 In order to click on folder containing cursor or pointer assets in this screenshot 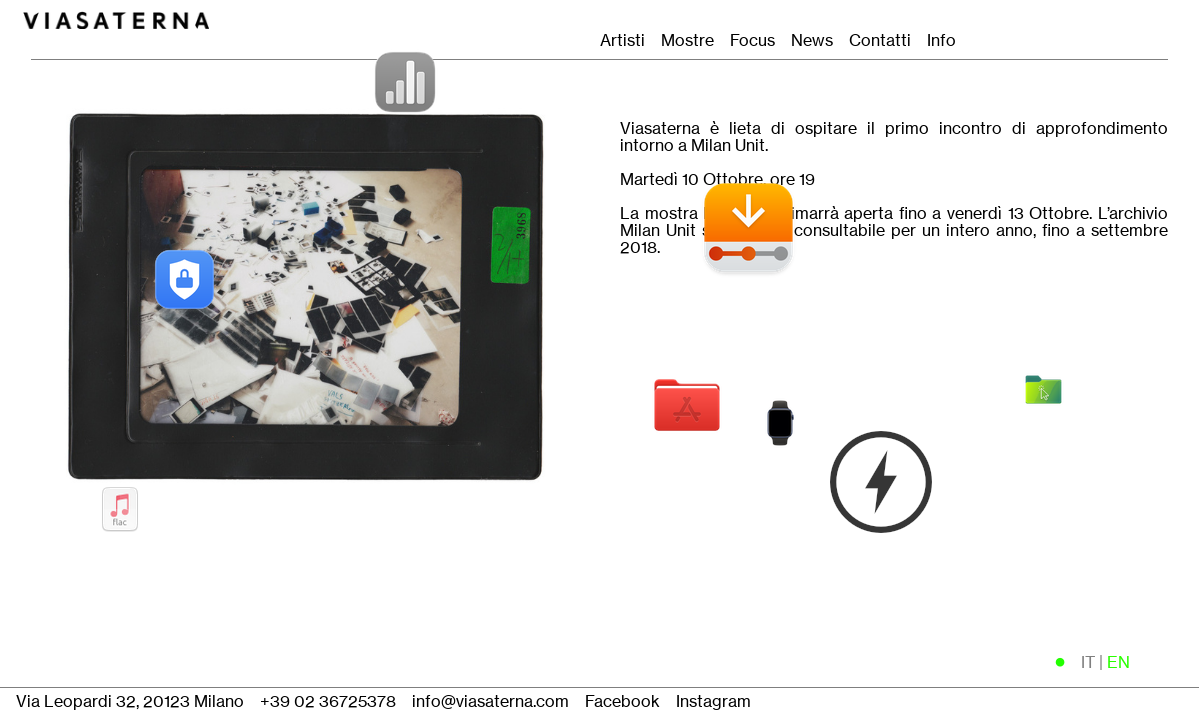, I will do `click(1043, 390)`.